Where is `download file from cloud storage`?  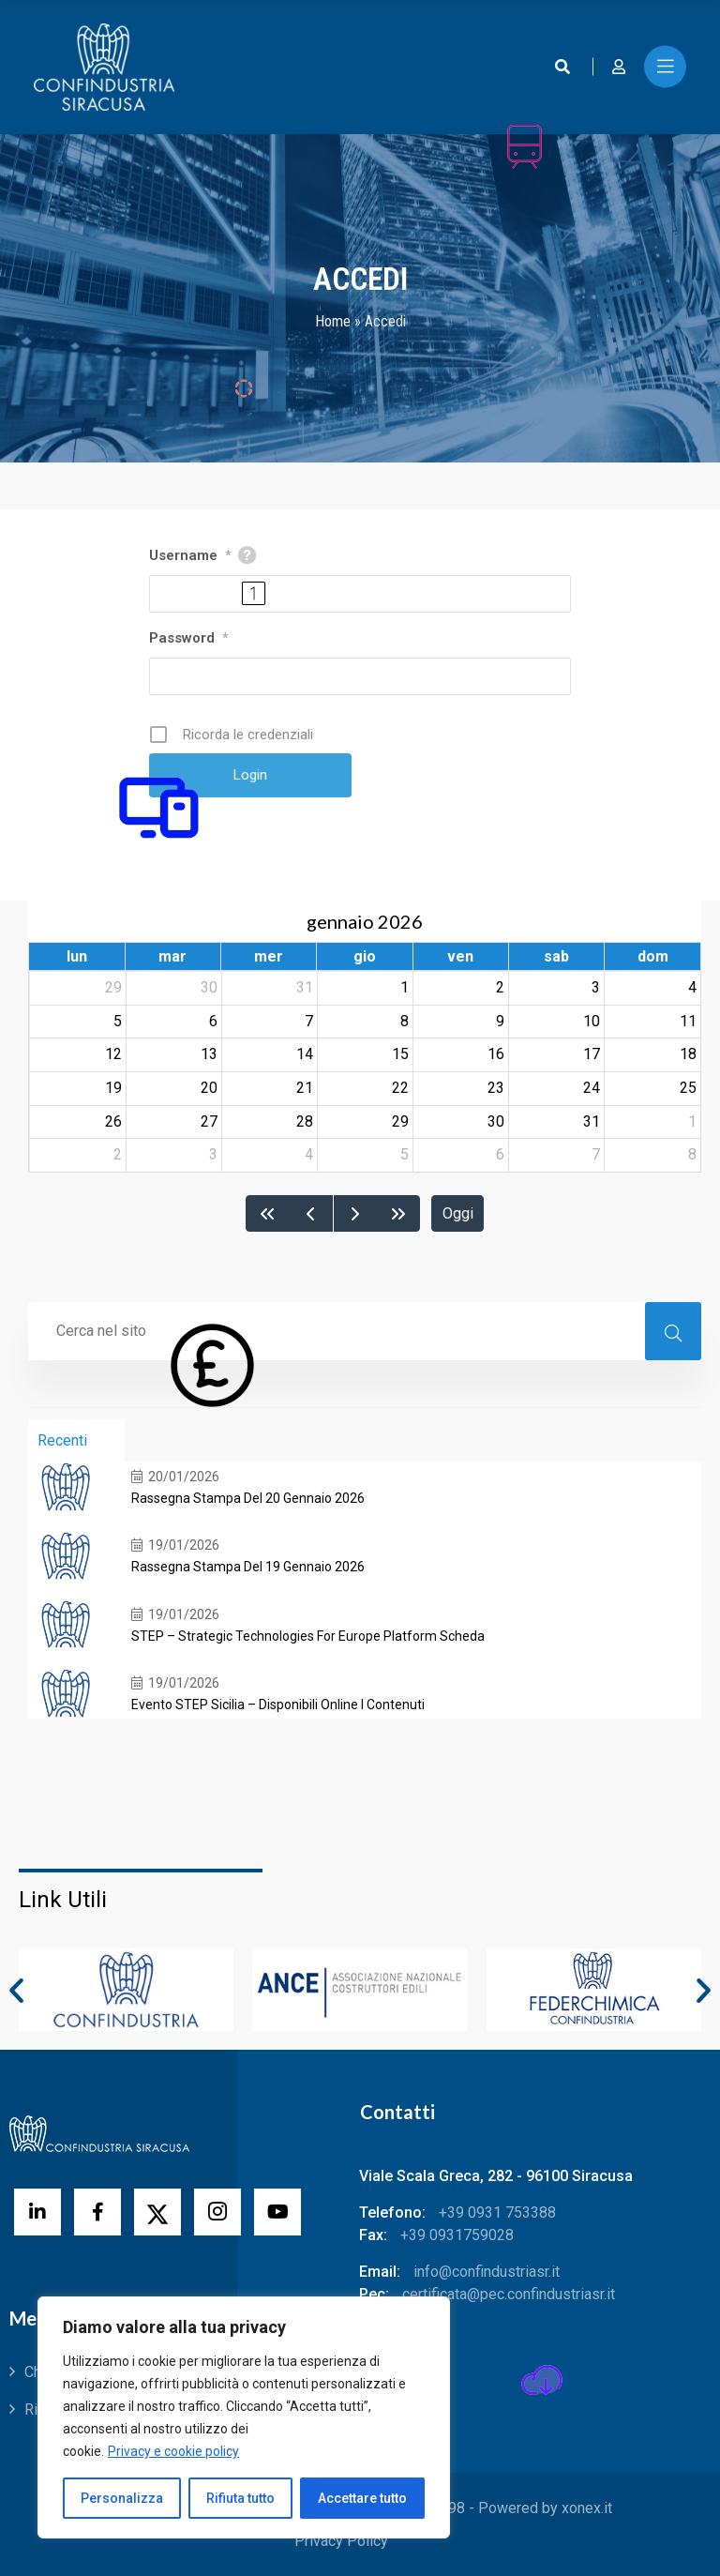
download file from cloud storage is located at coordinates (542, 2380).